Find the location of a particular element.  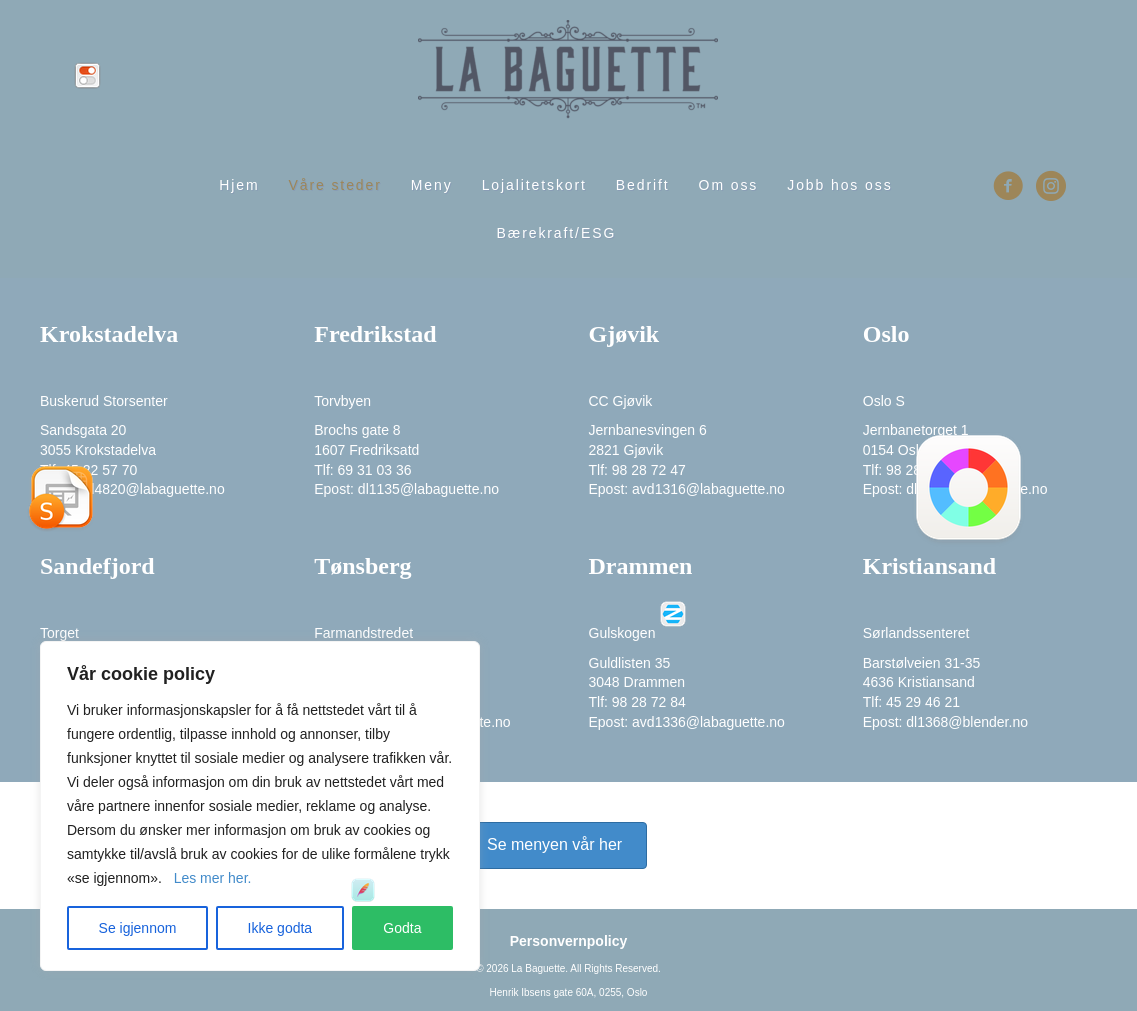

open RawTherapee photo editing application is located at coordinates (968, 487).